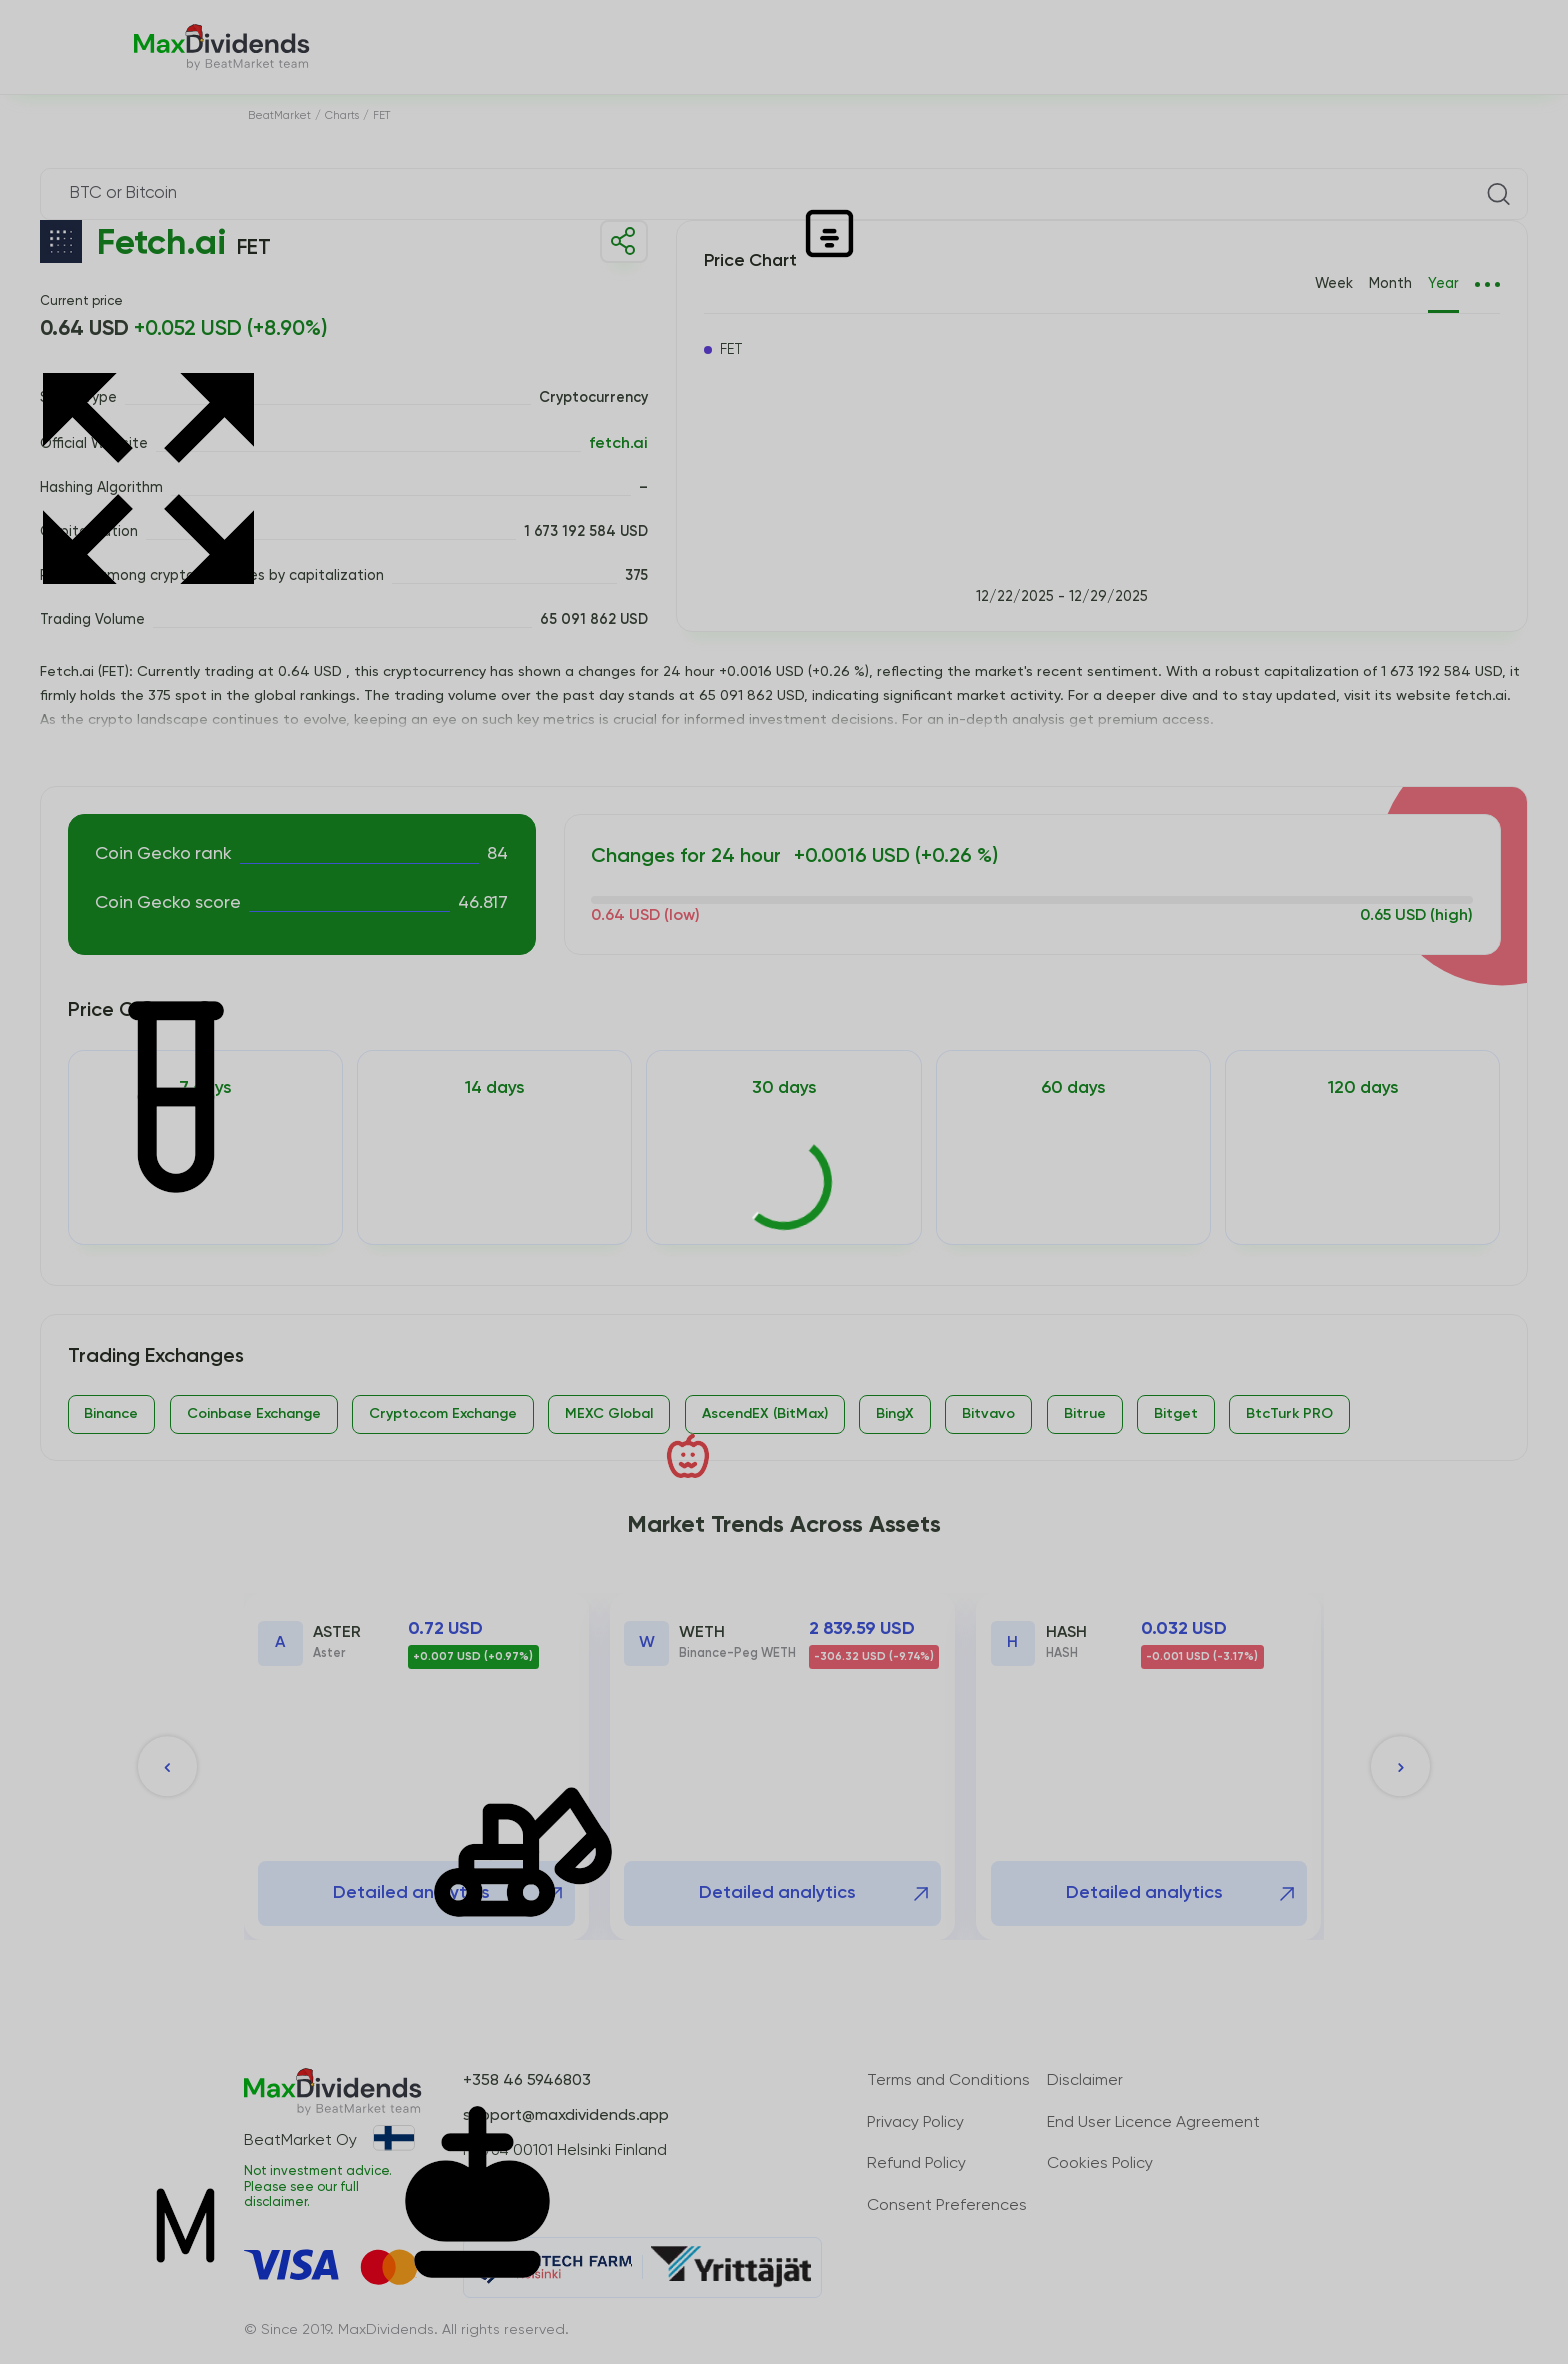 This screenshot has width=1568, height=2364. What do you see at coordinates (477, 2196) in the screenshot?
I see `chess king piece indicator` at bounding box center [477, 2196].